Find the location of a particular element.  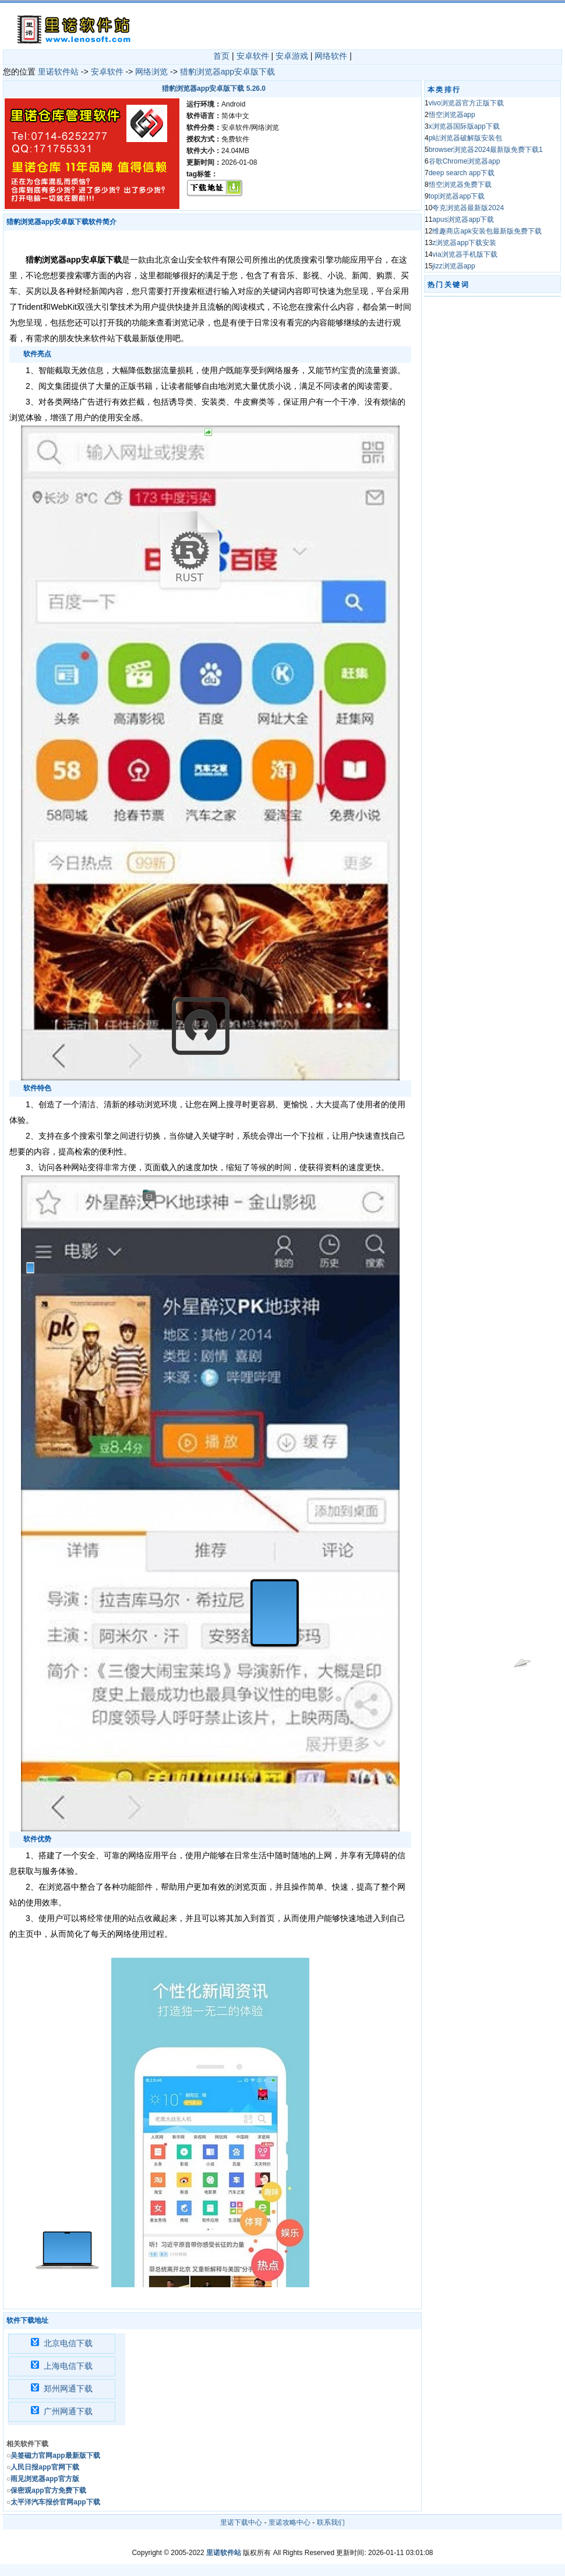

a rust programming language source file is located at coordinates (190, 551).